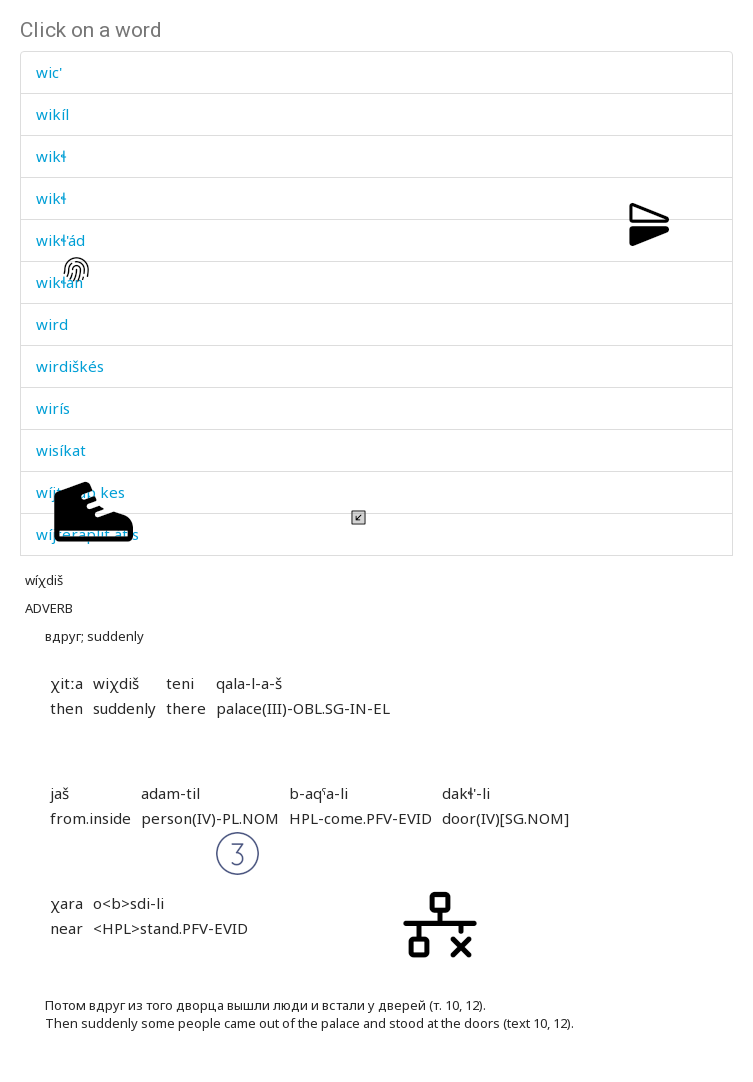 The image size is (753, 1082). I want to click on access footwear or shoe products, so click(89, 514).